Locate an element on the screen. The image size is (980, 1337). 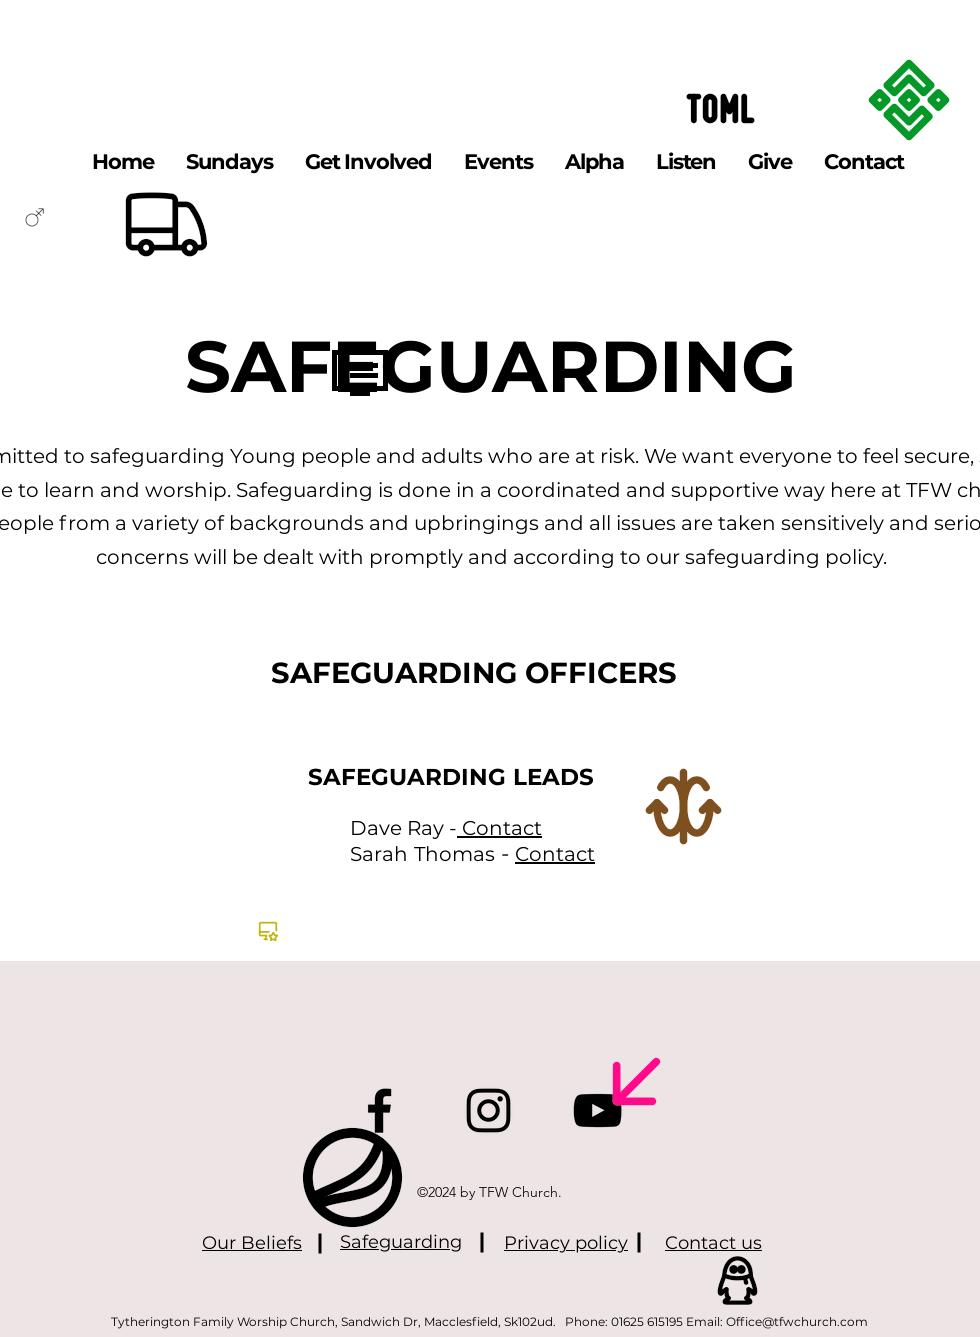
toggle magnetic snap or alignment is located at coordinates (683, 806).